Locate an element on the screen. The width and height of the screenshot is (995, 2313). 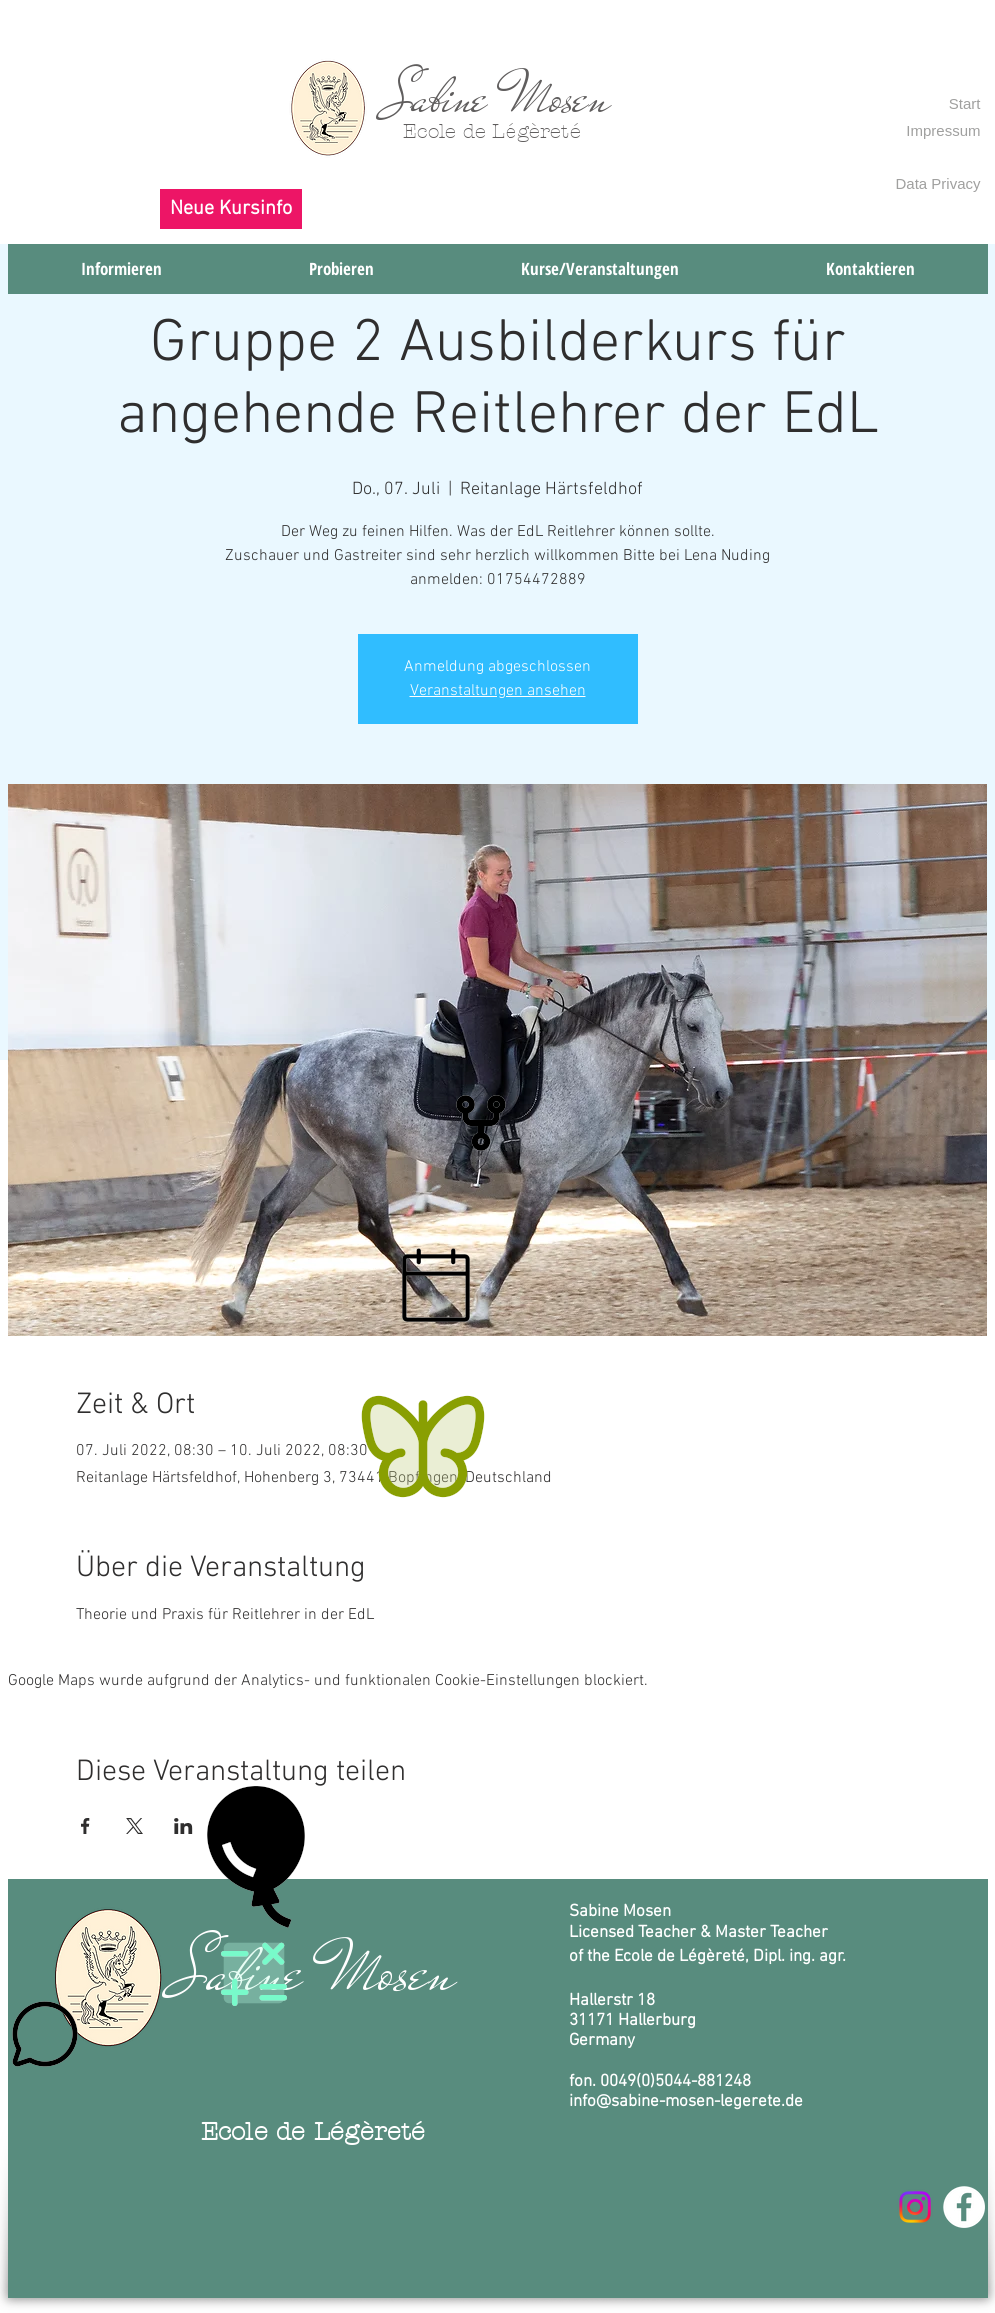
indicates a transformation or metamorphosis feature is located at coordinates (423, 1444).